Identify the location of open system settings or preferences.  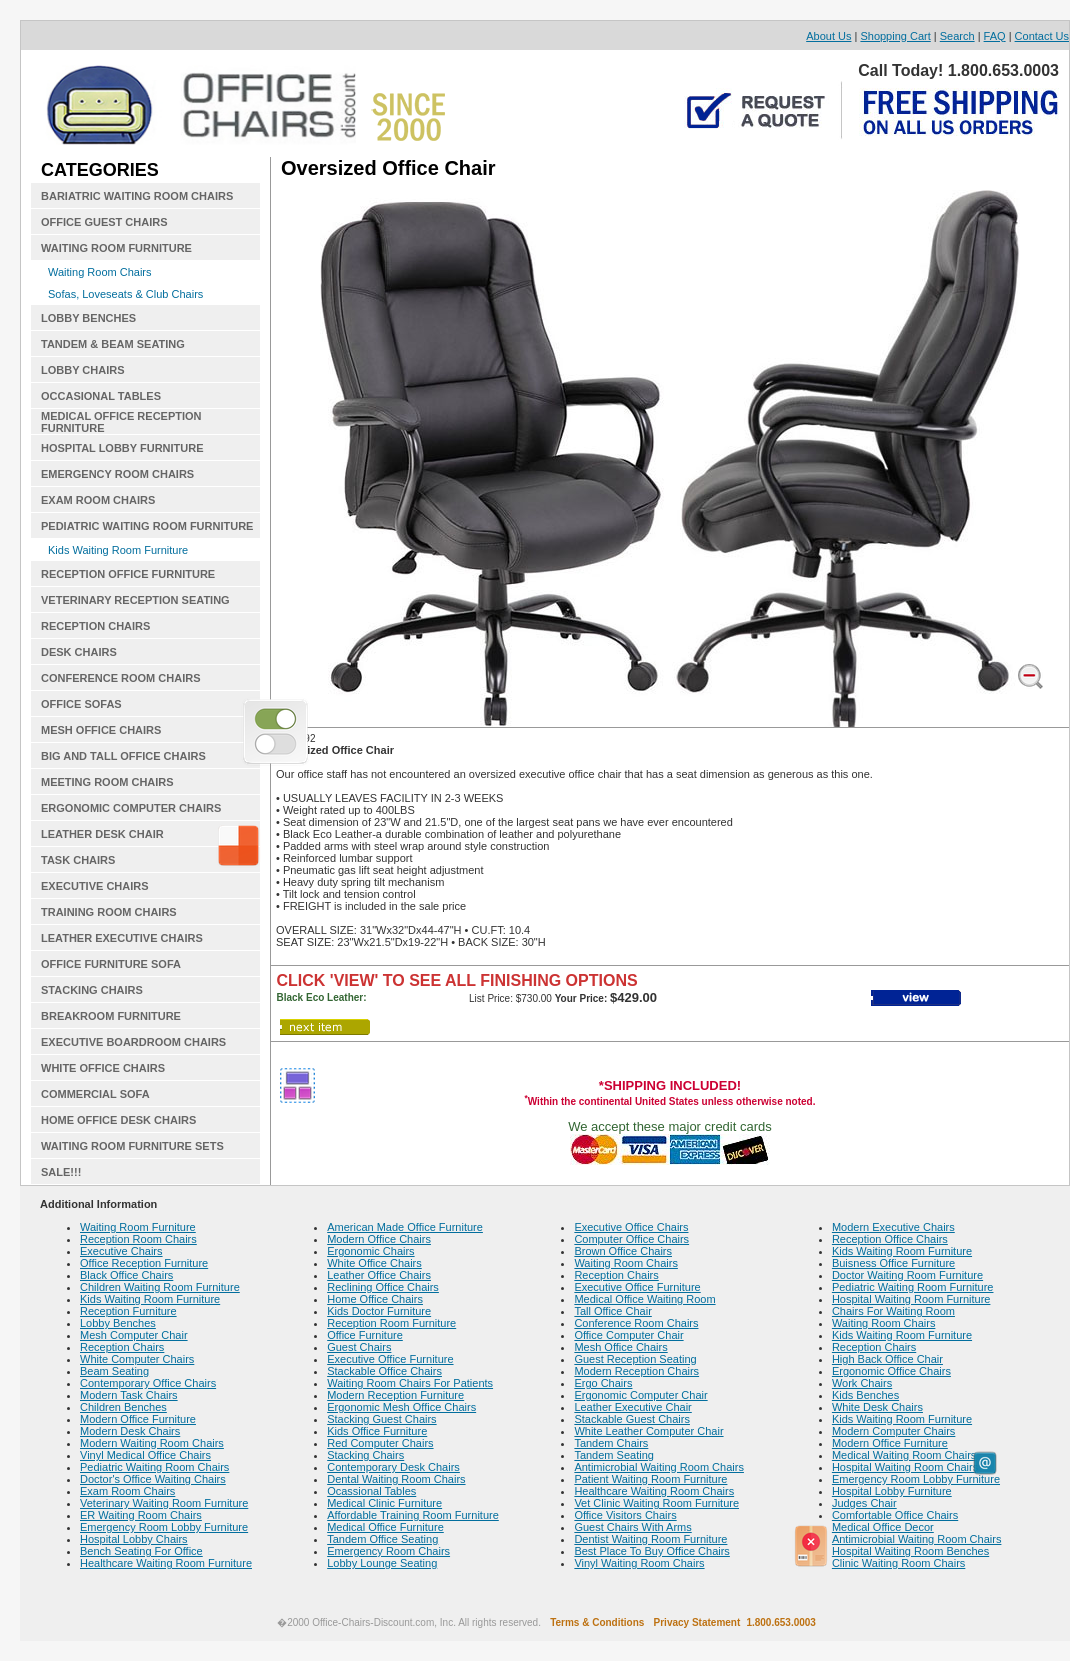
(275, 731).